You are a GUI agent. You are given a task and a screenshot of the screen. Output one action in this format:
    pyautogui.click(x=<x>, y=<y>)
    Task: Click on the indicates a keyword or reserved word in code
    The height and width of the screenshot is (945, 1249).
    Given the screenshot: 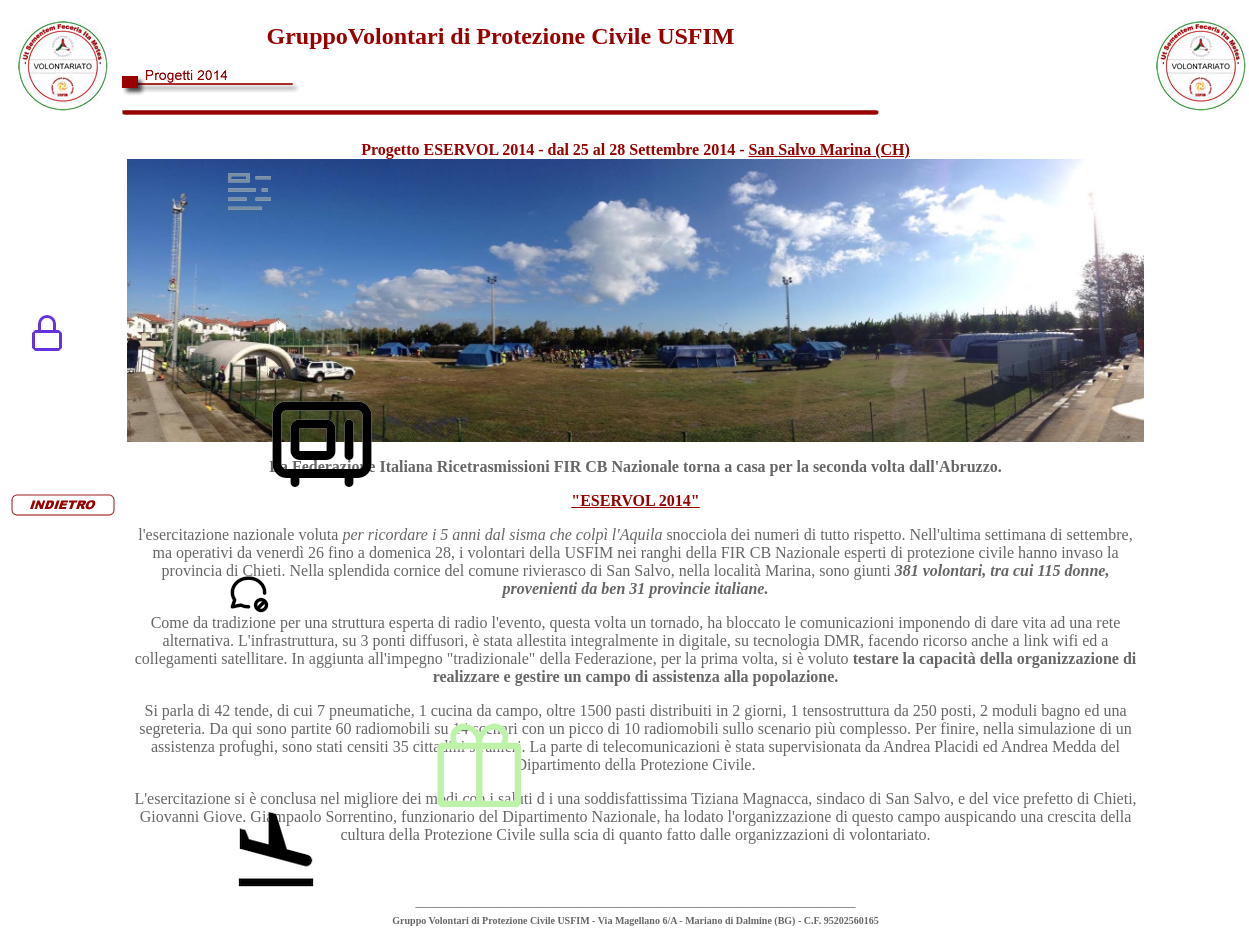 What is the action you would take?
    pyautogui.click(x=249, y=191)
    